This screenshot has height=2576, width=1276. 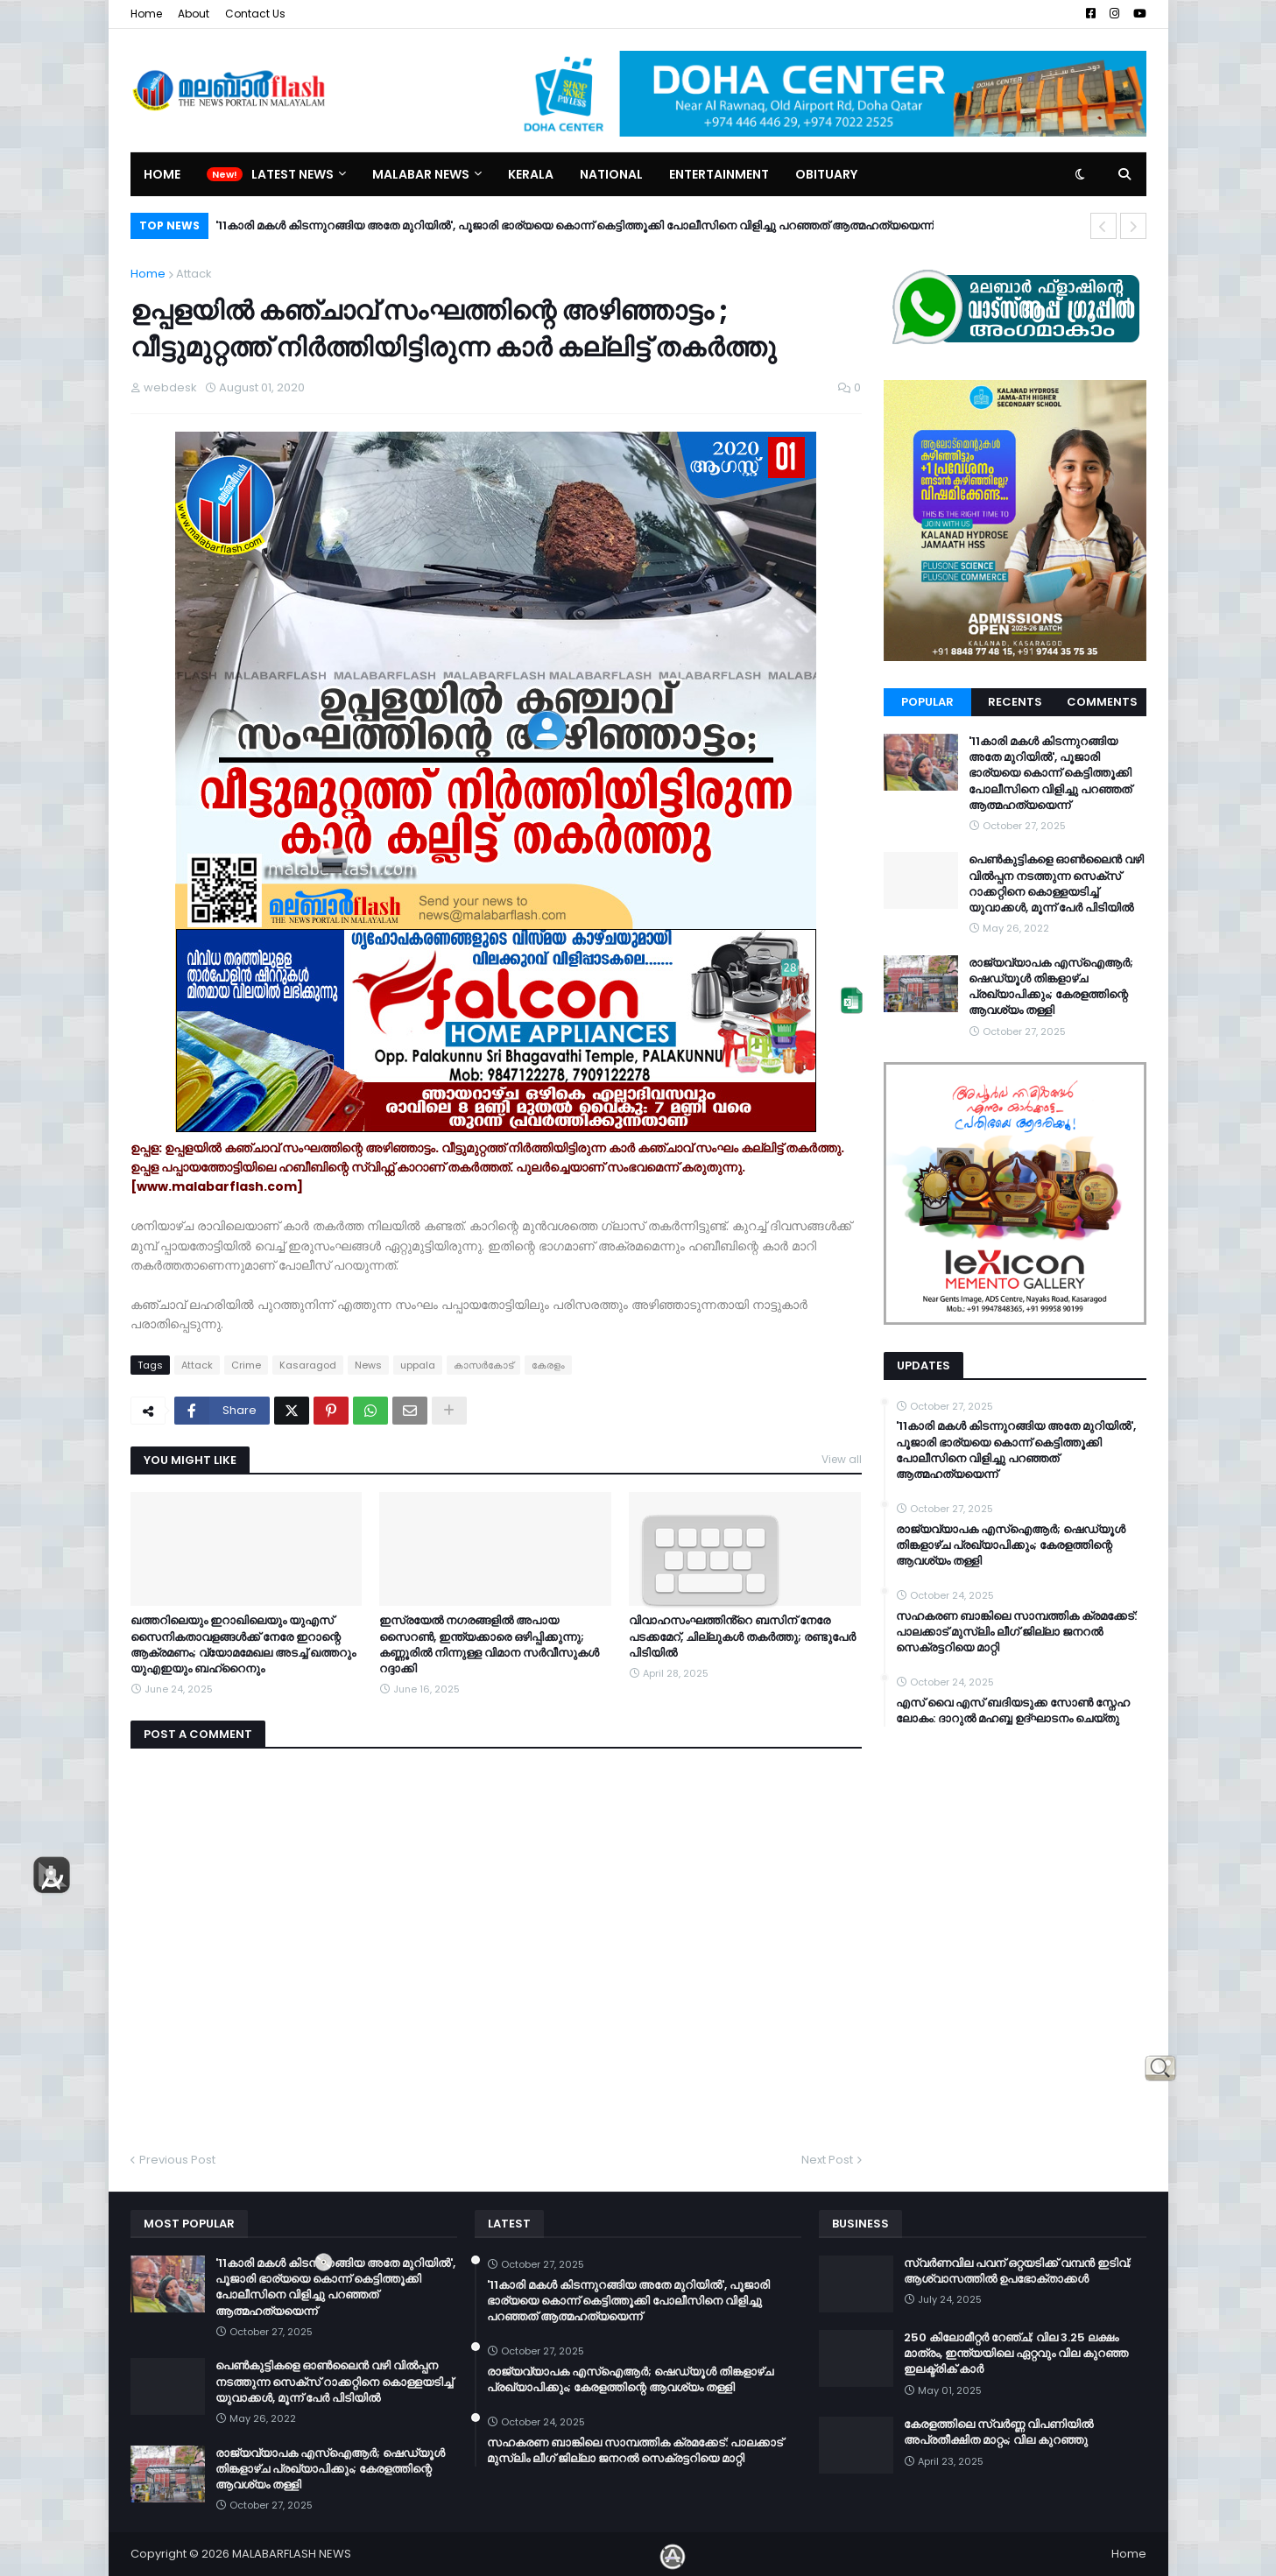 I want to click on indicates a blank CD-R disc ready for burning, so click(x=323, y=2262).